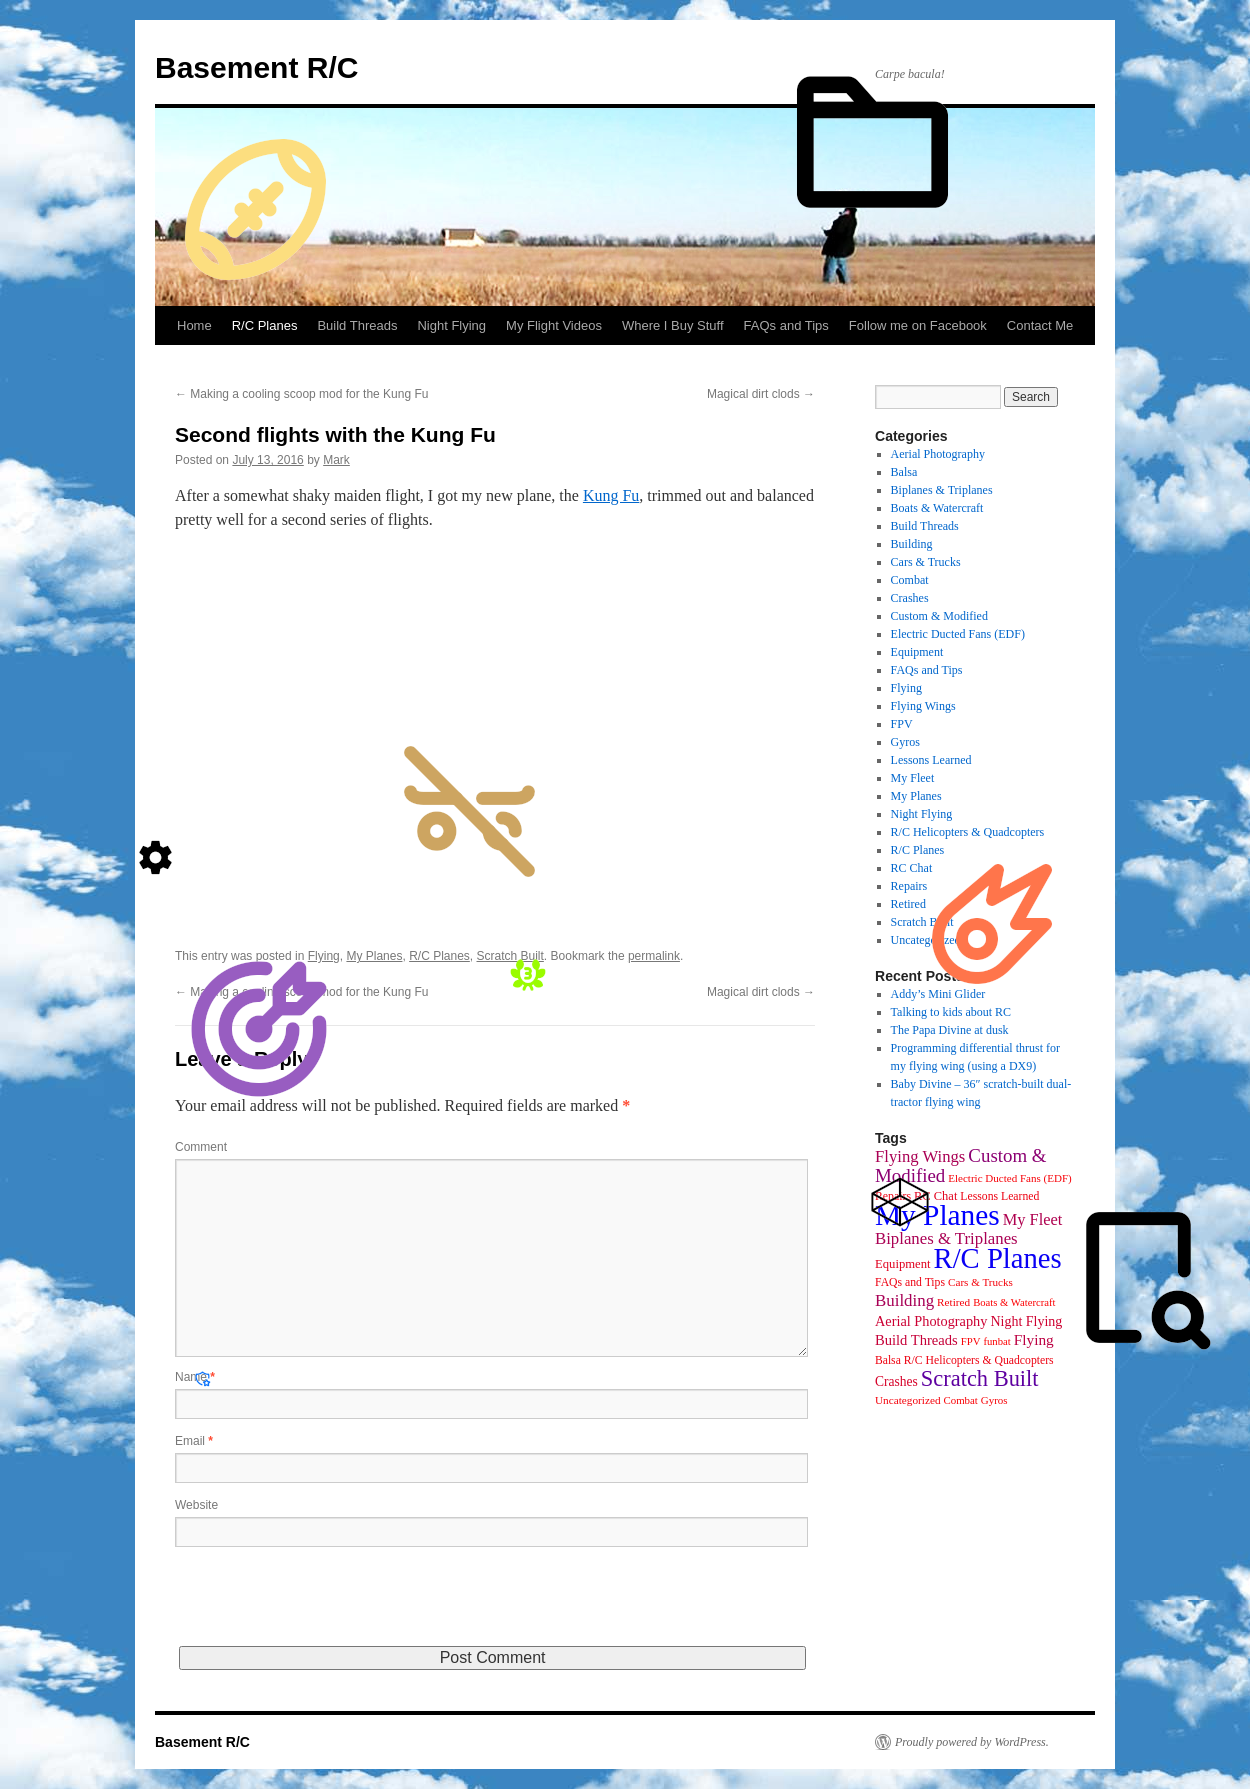 This screenshot has height=1789, width=1250. Describe the element at coordinates (202, 1378) in the screenshot. I see `premium security or protection status` at that location.